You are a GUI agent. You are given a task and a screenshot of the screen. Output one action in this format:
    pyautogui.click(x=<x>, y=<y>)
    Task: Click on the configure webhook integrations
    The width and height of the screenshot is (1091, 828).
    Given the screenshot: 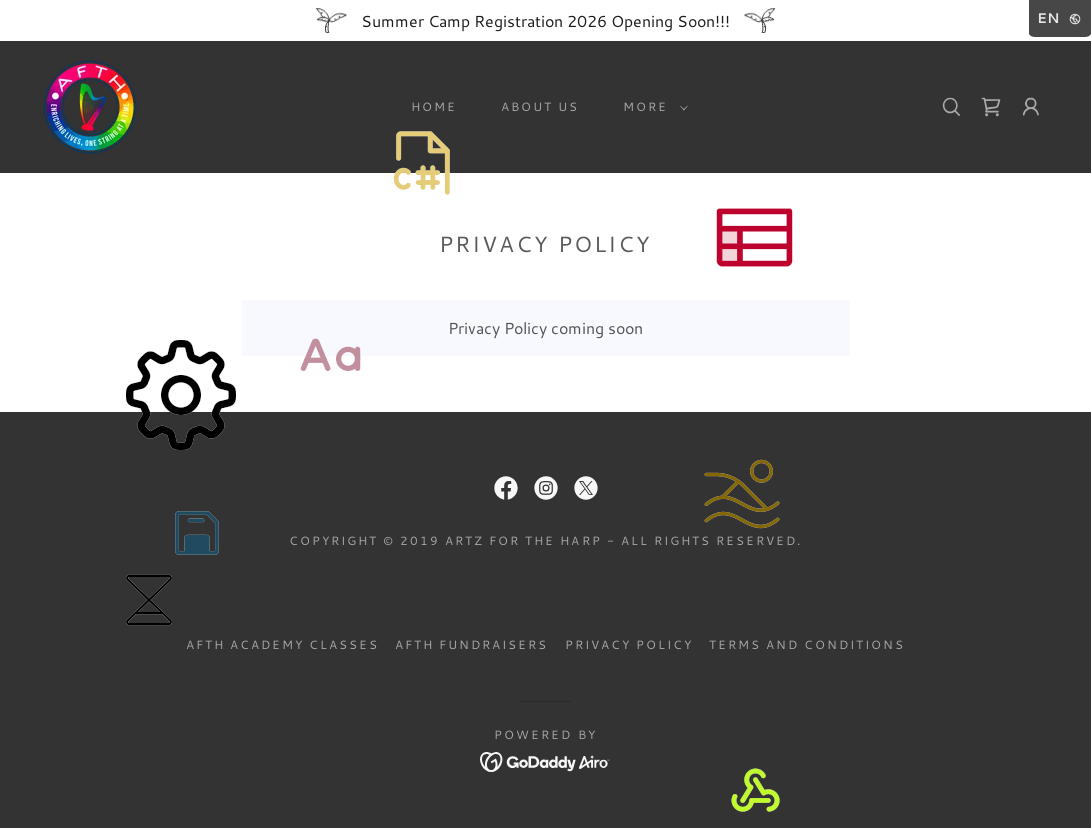 What is the action you would take?
    pyautogui.click(x=755, y=792)
    